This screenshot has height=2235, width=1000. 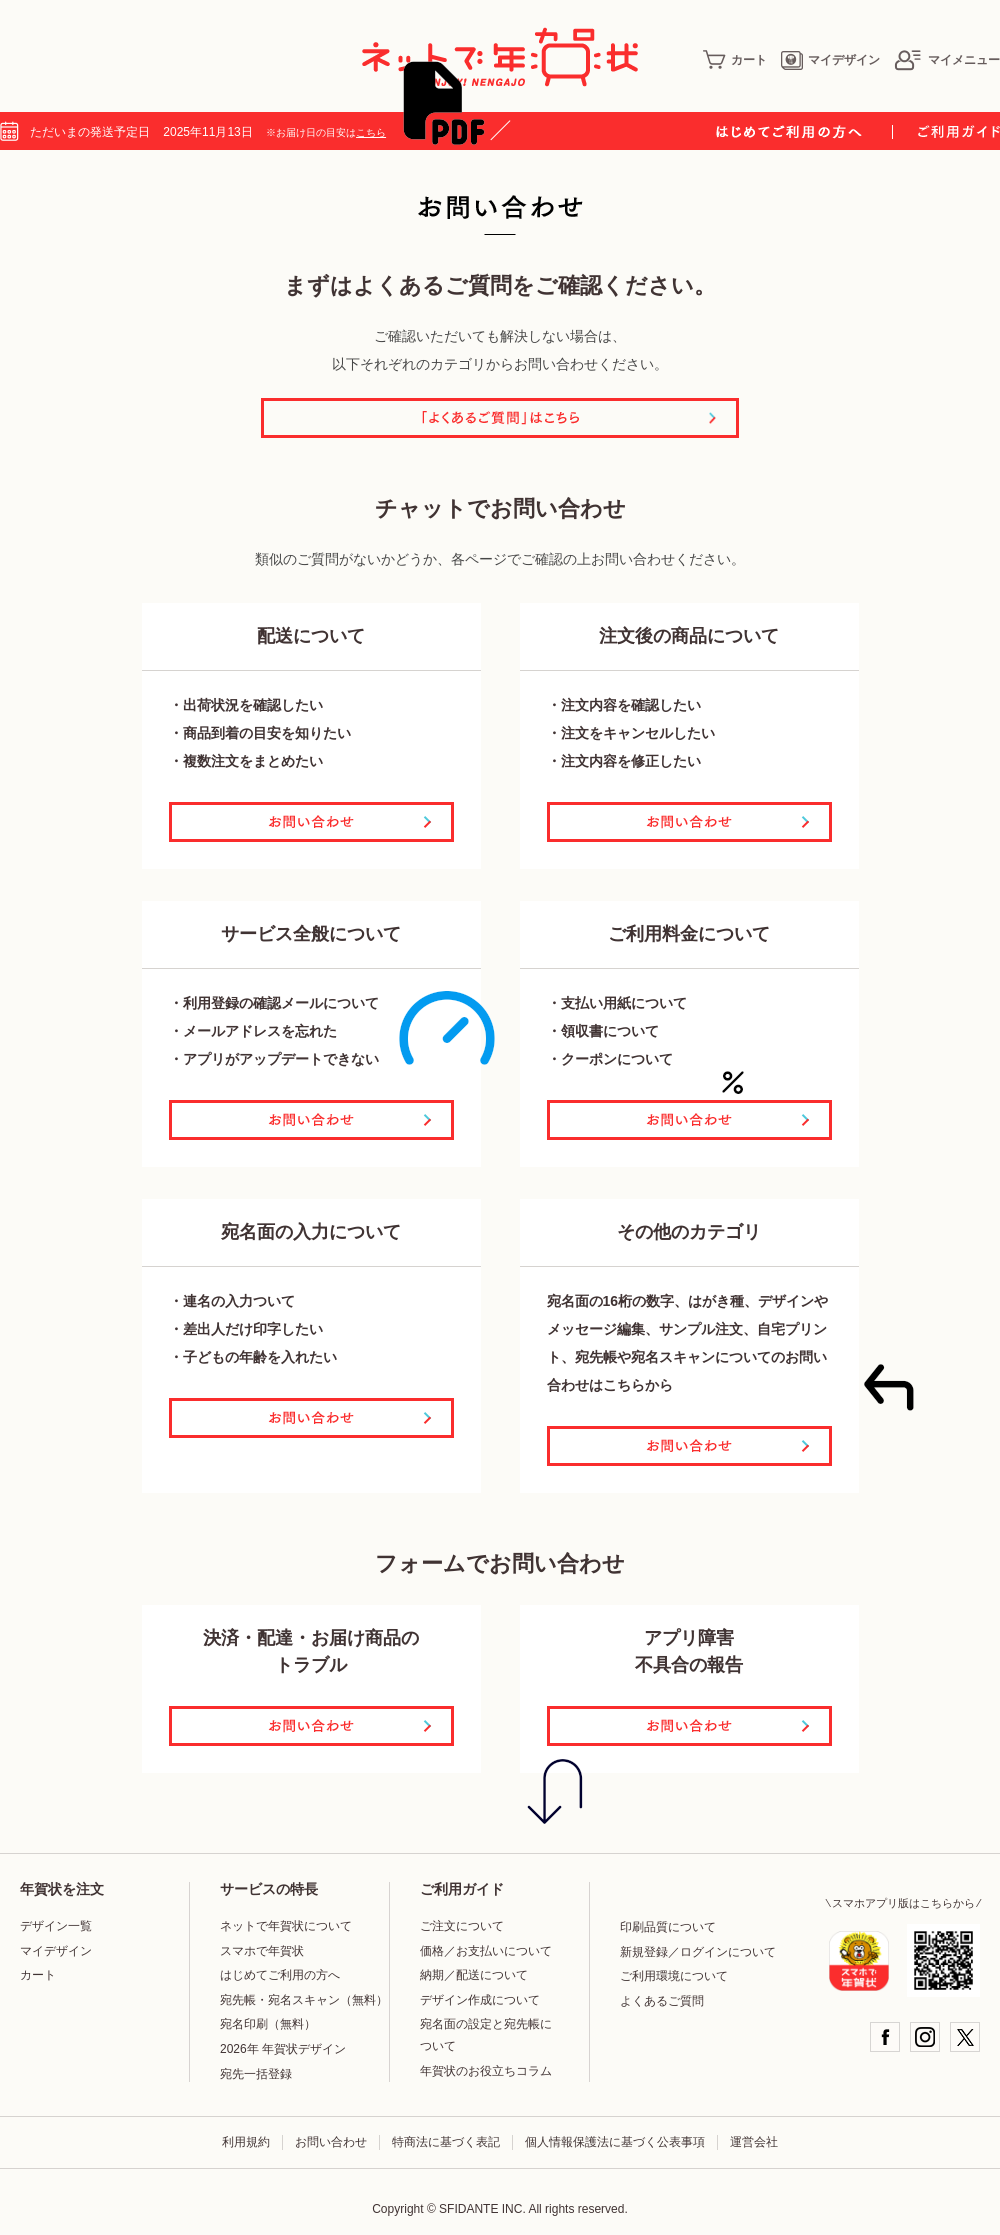 What do you see at coordinates (733, 1082) in the screenshot?
I see `view discount or sale information` at bounding box center [733, 1082].